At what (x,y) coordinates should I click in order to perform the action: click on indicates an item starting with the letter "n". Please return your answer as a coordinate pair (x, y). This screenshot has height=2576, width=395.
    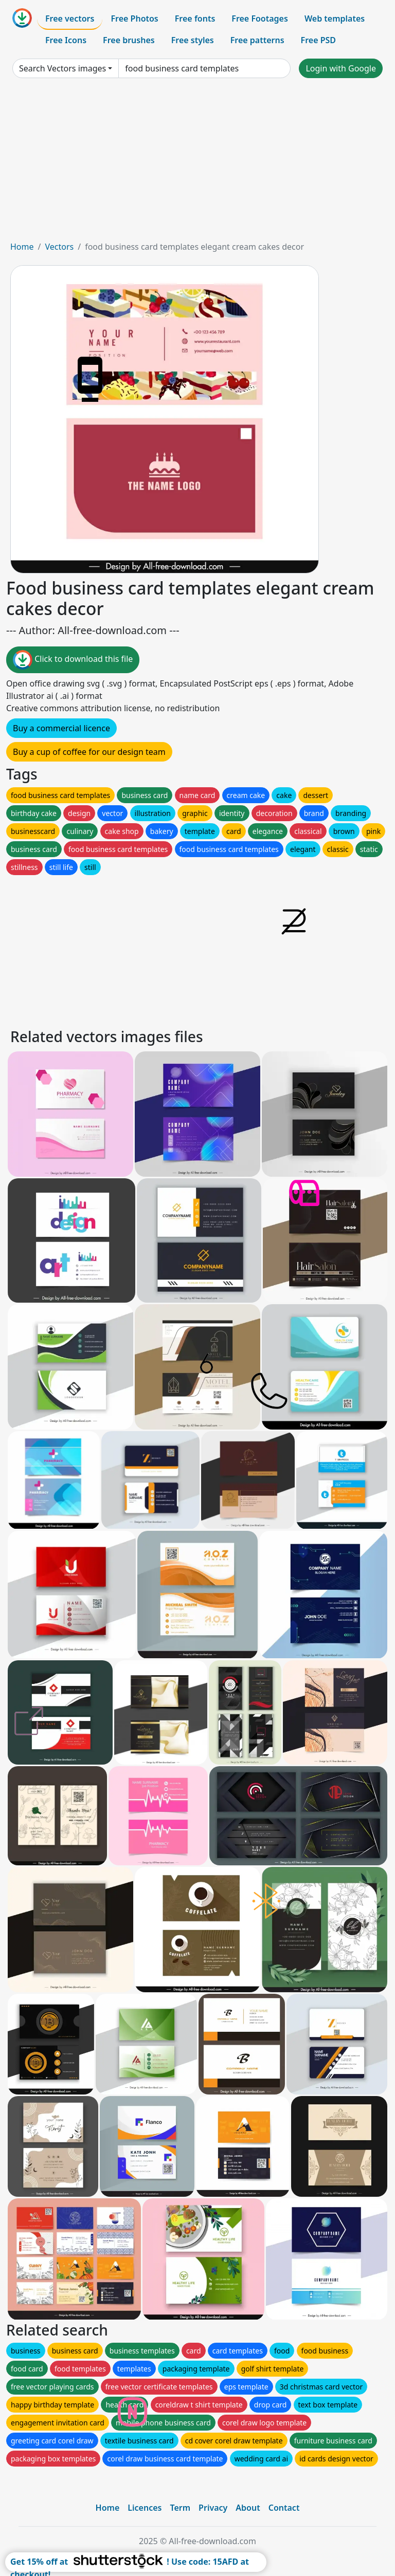
    Looking at the image, I should click on (132, 2412).